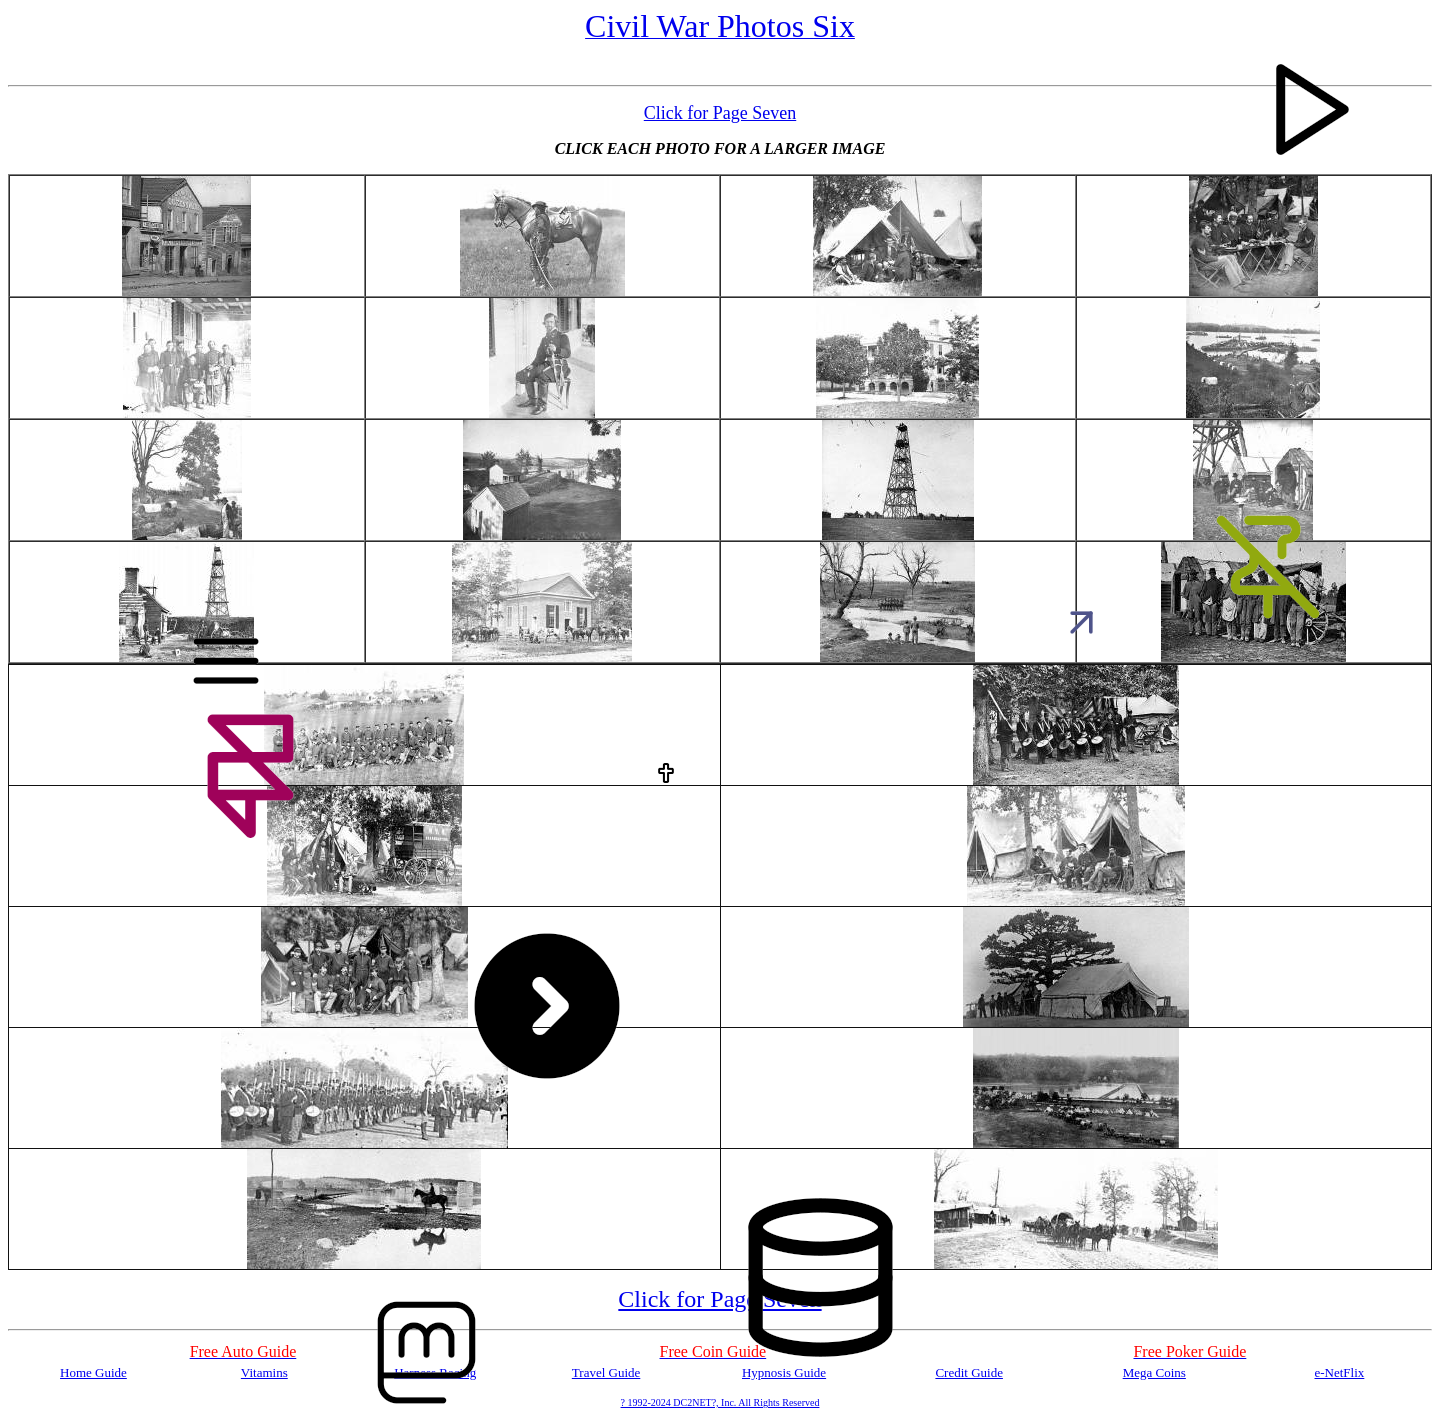 The height and width of the screenshot is (1424, 1440). What do you see at coordinates (1081, 622) in the screenshot?
I see `open link in new tab or window` at bounding box center [1081, 622].